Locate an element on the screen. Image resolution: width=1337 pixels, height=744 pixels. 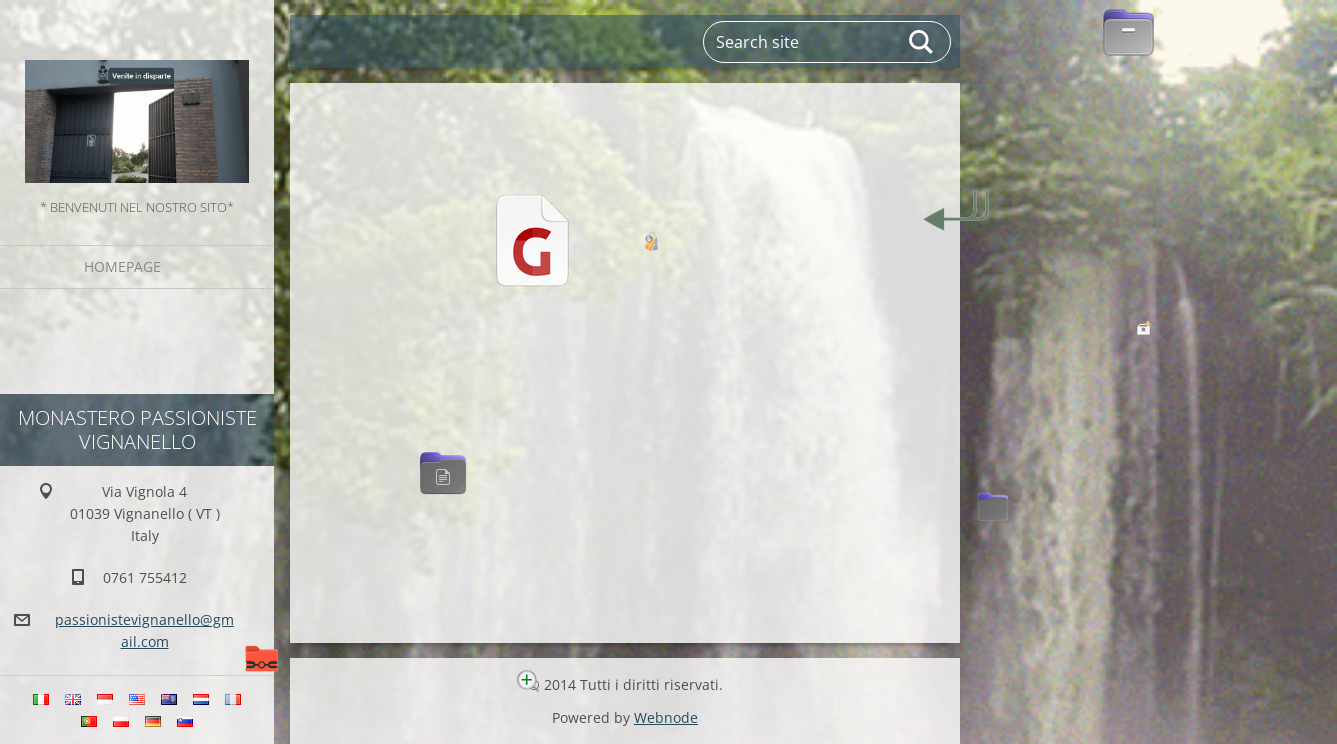
open the file manager app is located at coordinates (1128, 32).